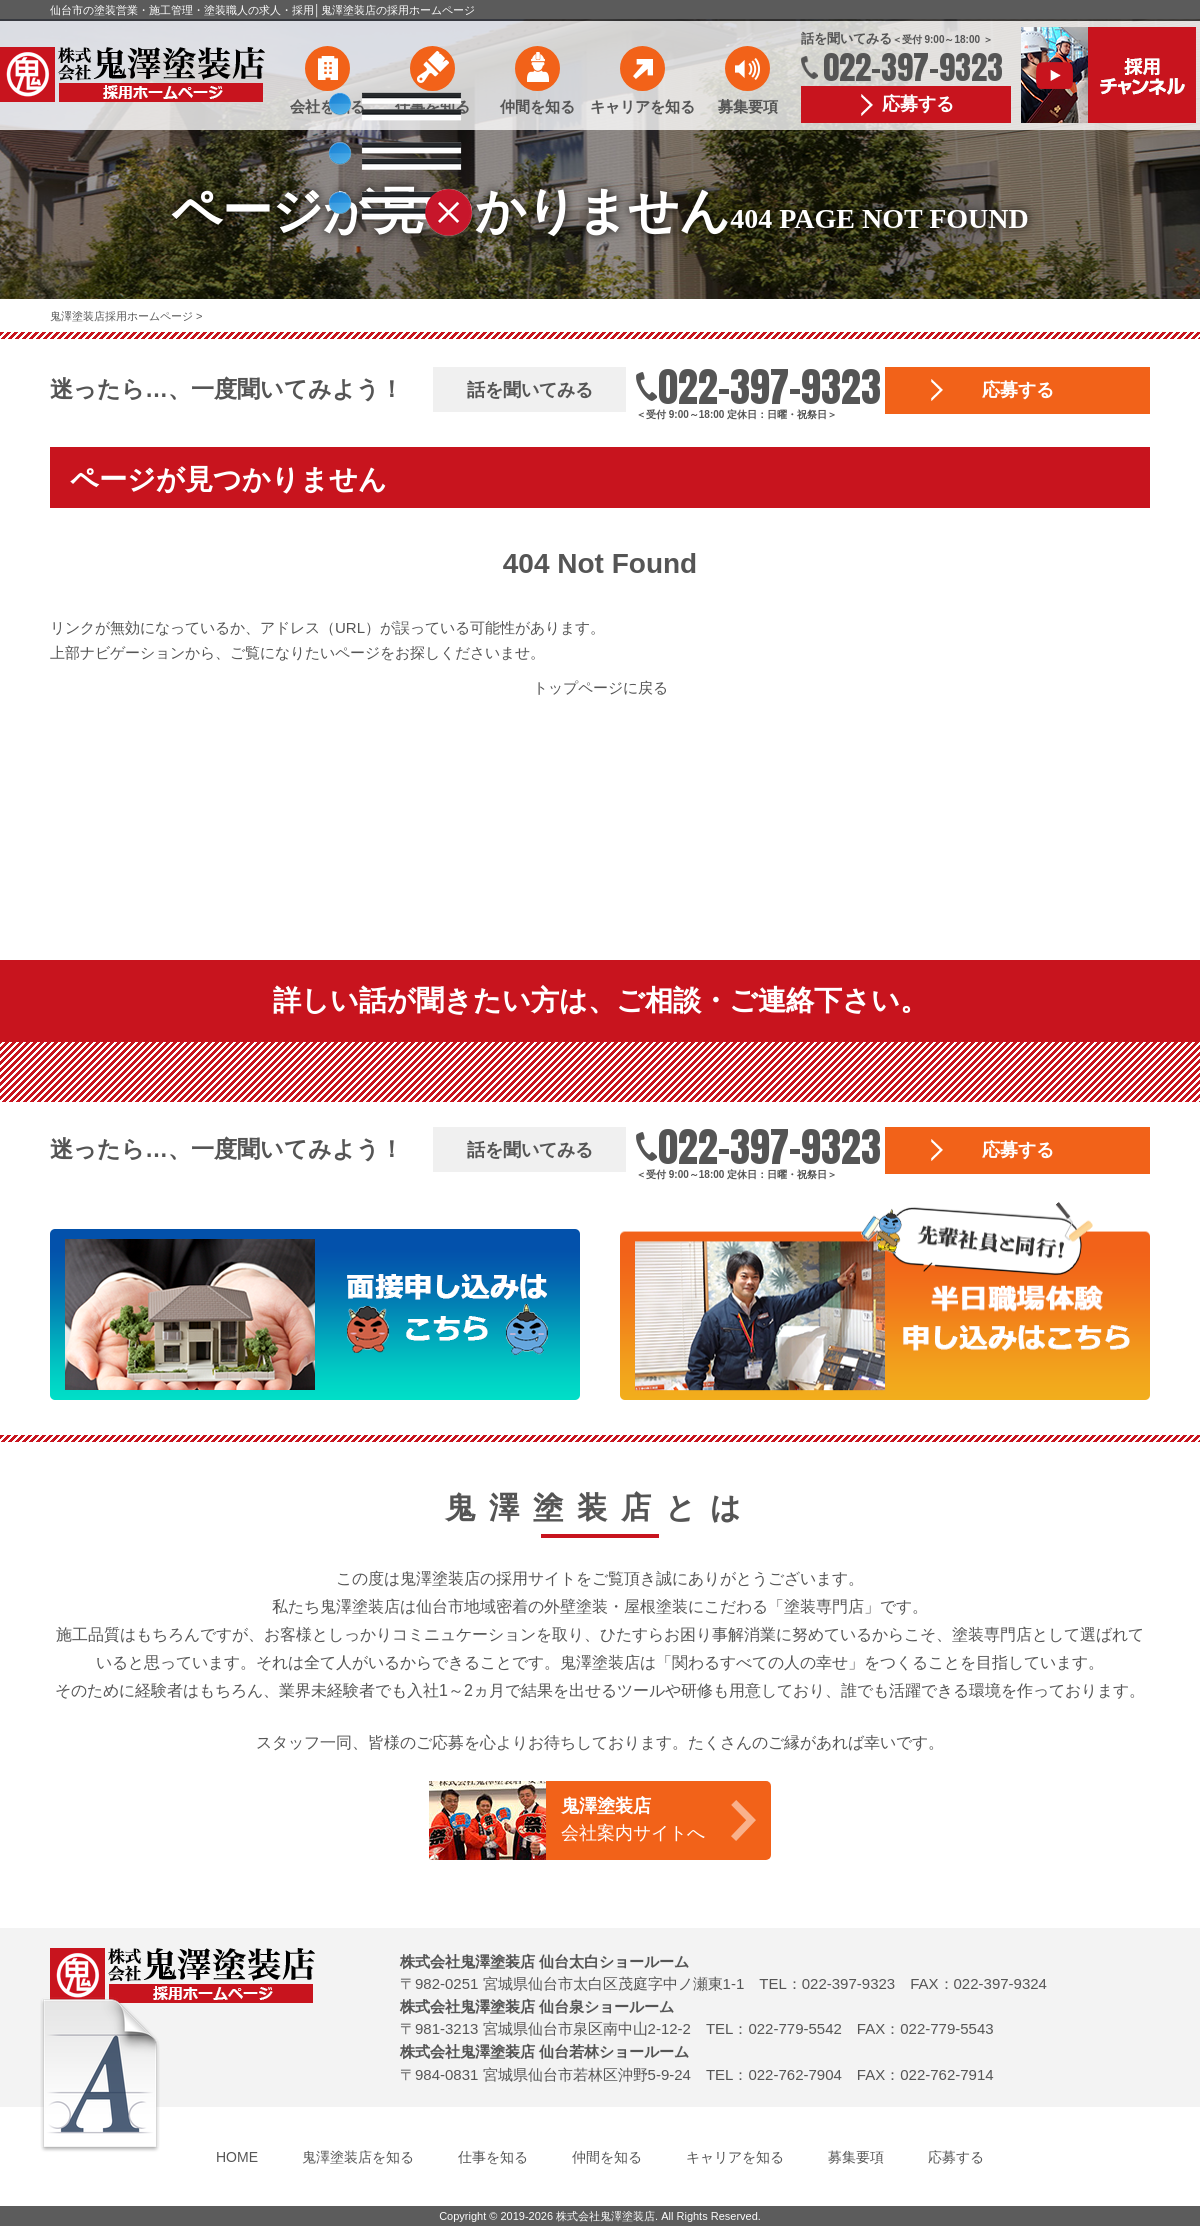 The width and height of the screenshot is (1200, 2226). I want to click on access font settings or typography options, so click(100, 2077).